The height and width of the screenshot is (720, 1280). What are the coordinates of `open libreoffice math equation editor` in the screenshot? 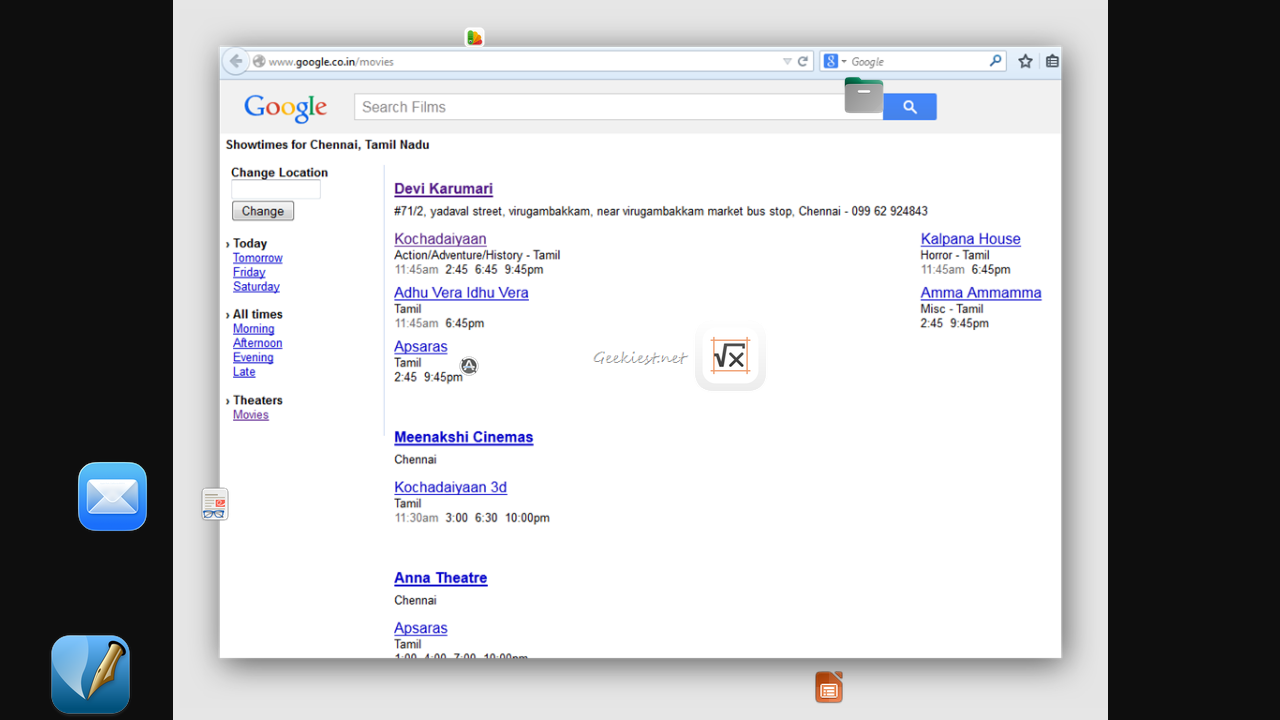 It's located at (730, 355).